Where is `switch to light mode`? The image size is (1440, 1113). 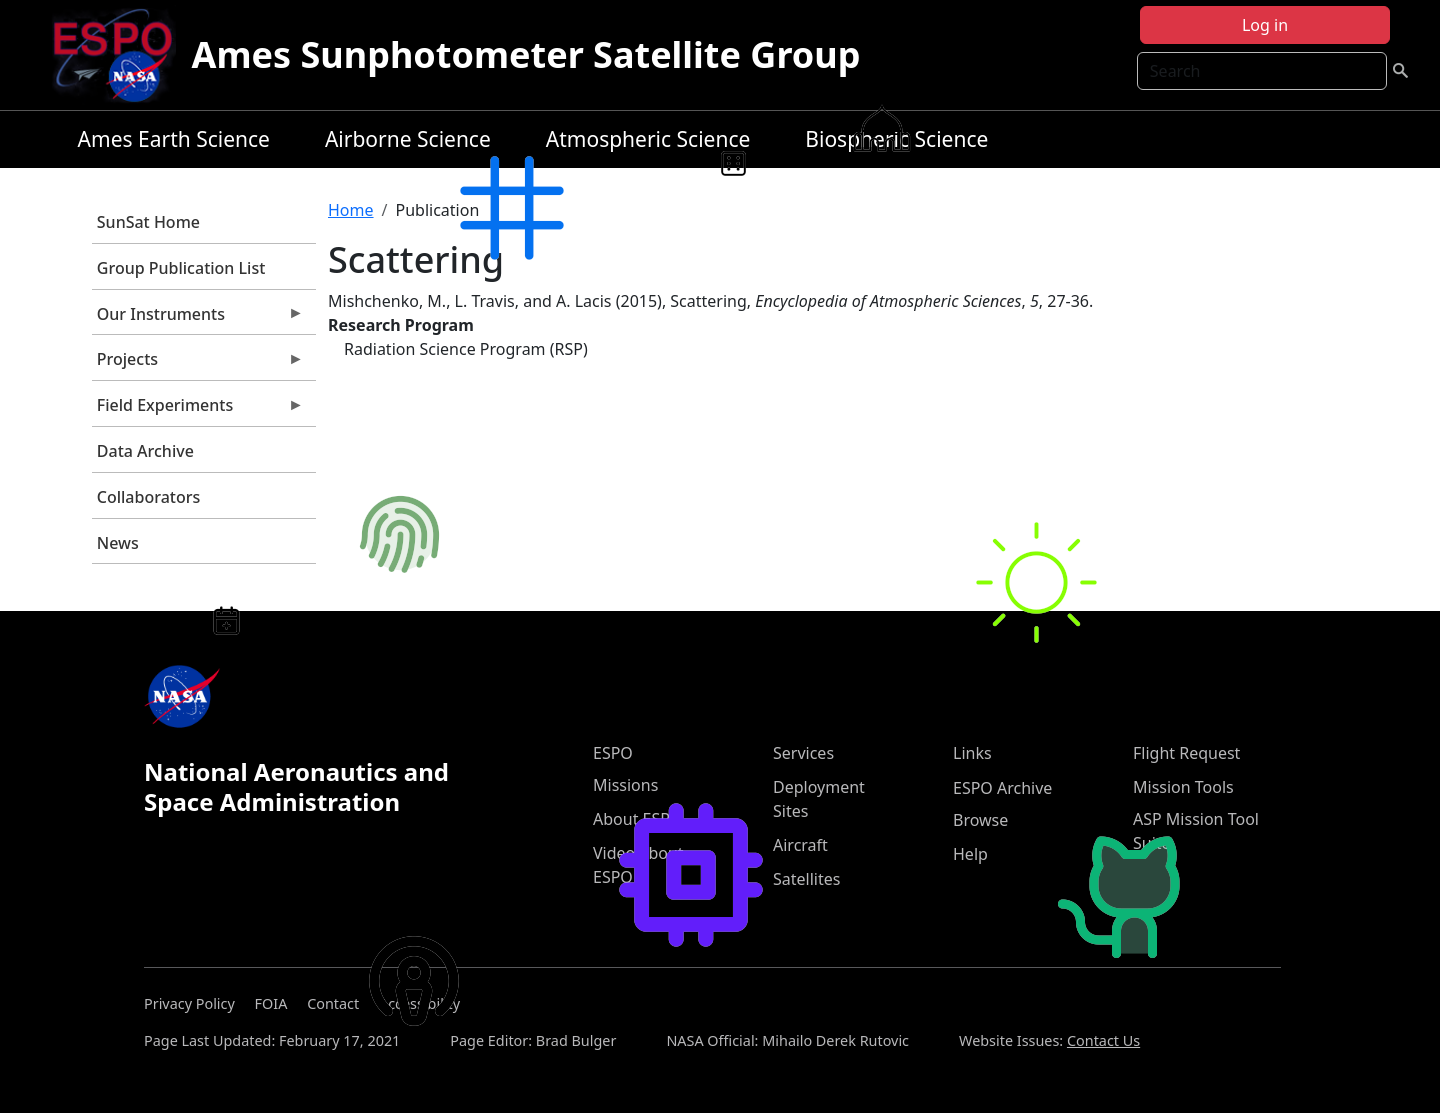 switch to light mode is located at coordinates (1036, 582).